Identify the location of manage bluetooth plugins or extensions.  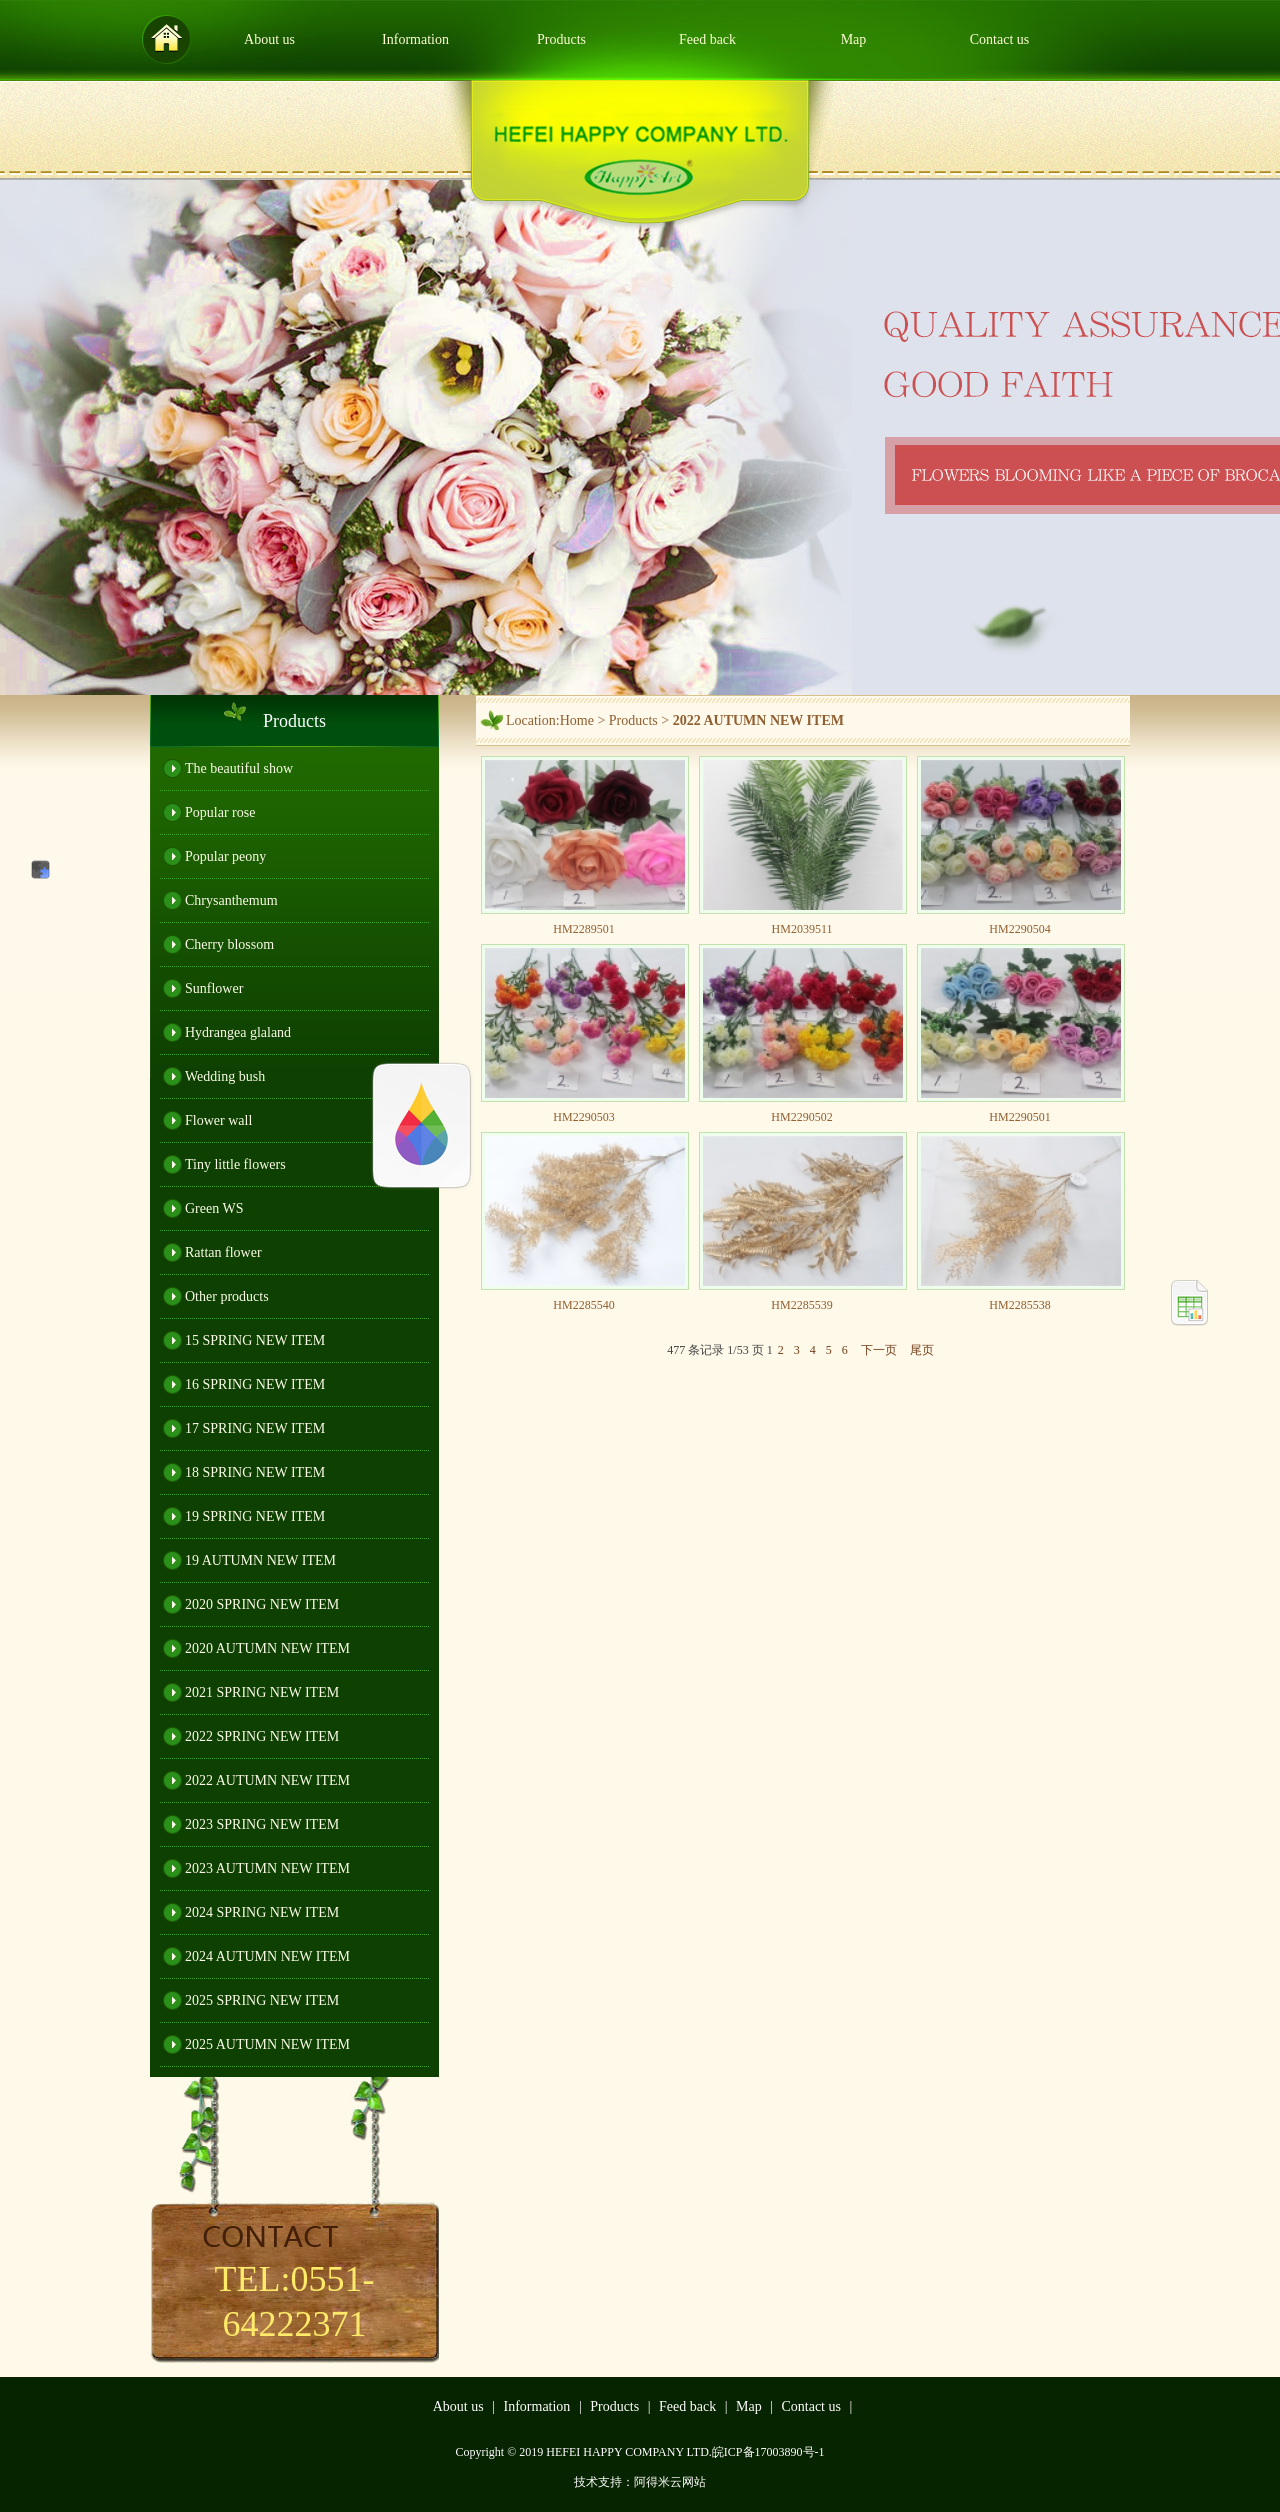
(40, 869).